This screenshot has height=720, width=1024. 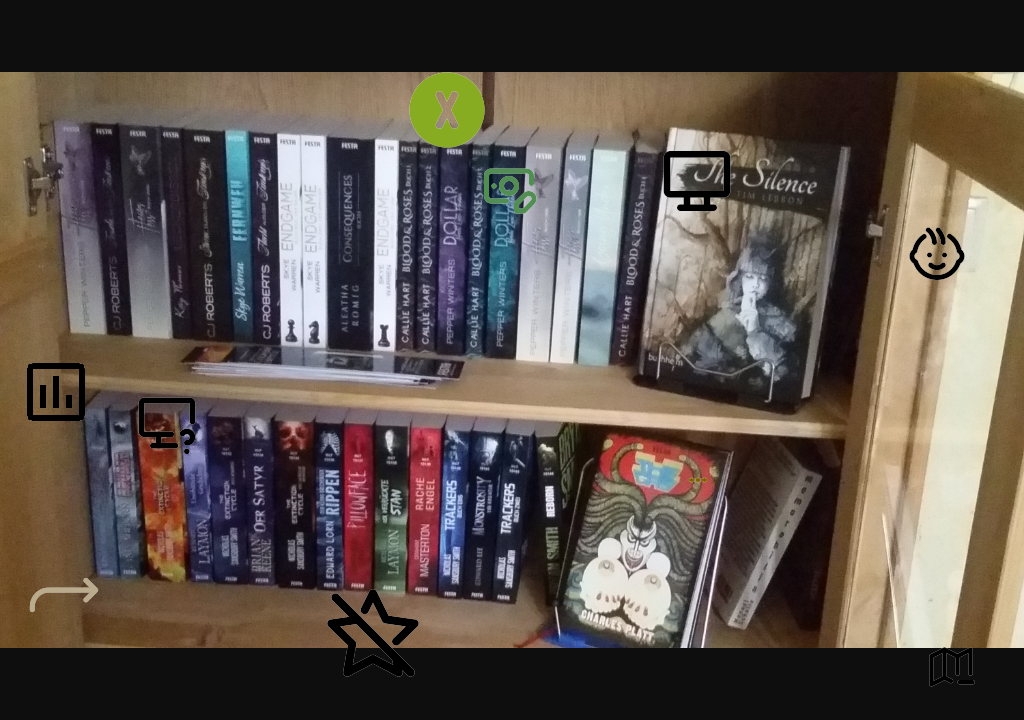 I want to click on select boy avatar or profile icon, so click(x=937, y=255).